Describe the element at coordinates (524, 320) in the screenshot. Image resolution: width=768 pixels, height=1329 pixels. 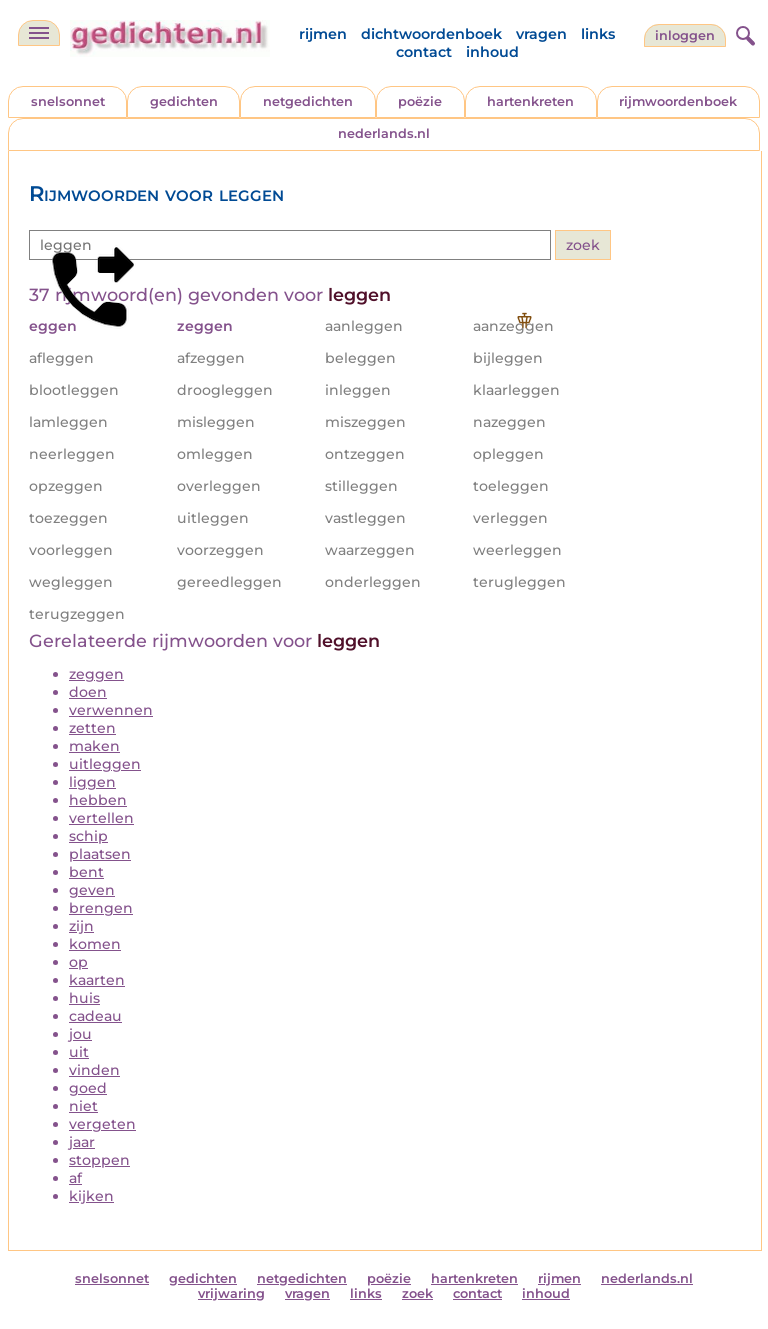
I see `access air traffic control features` at that location.